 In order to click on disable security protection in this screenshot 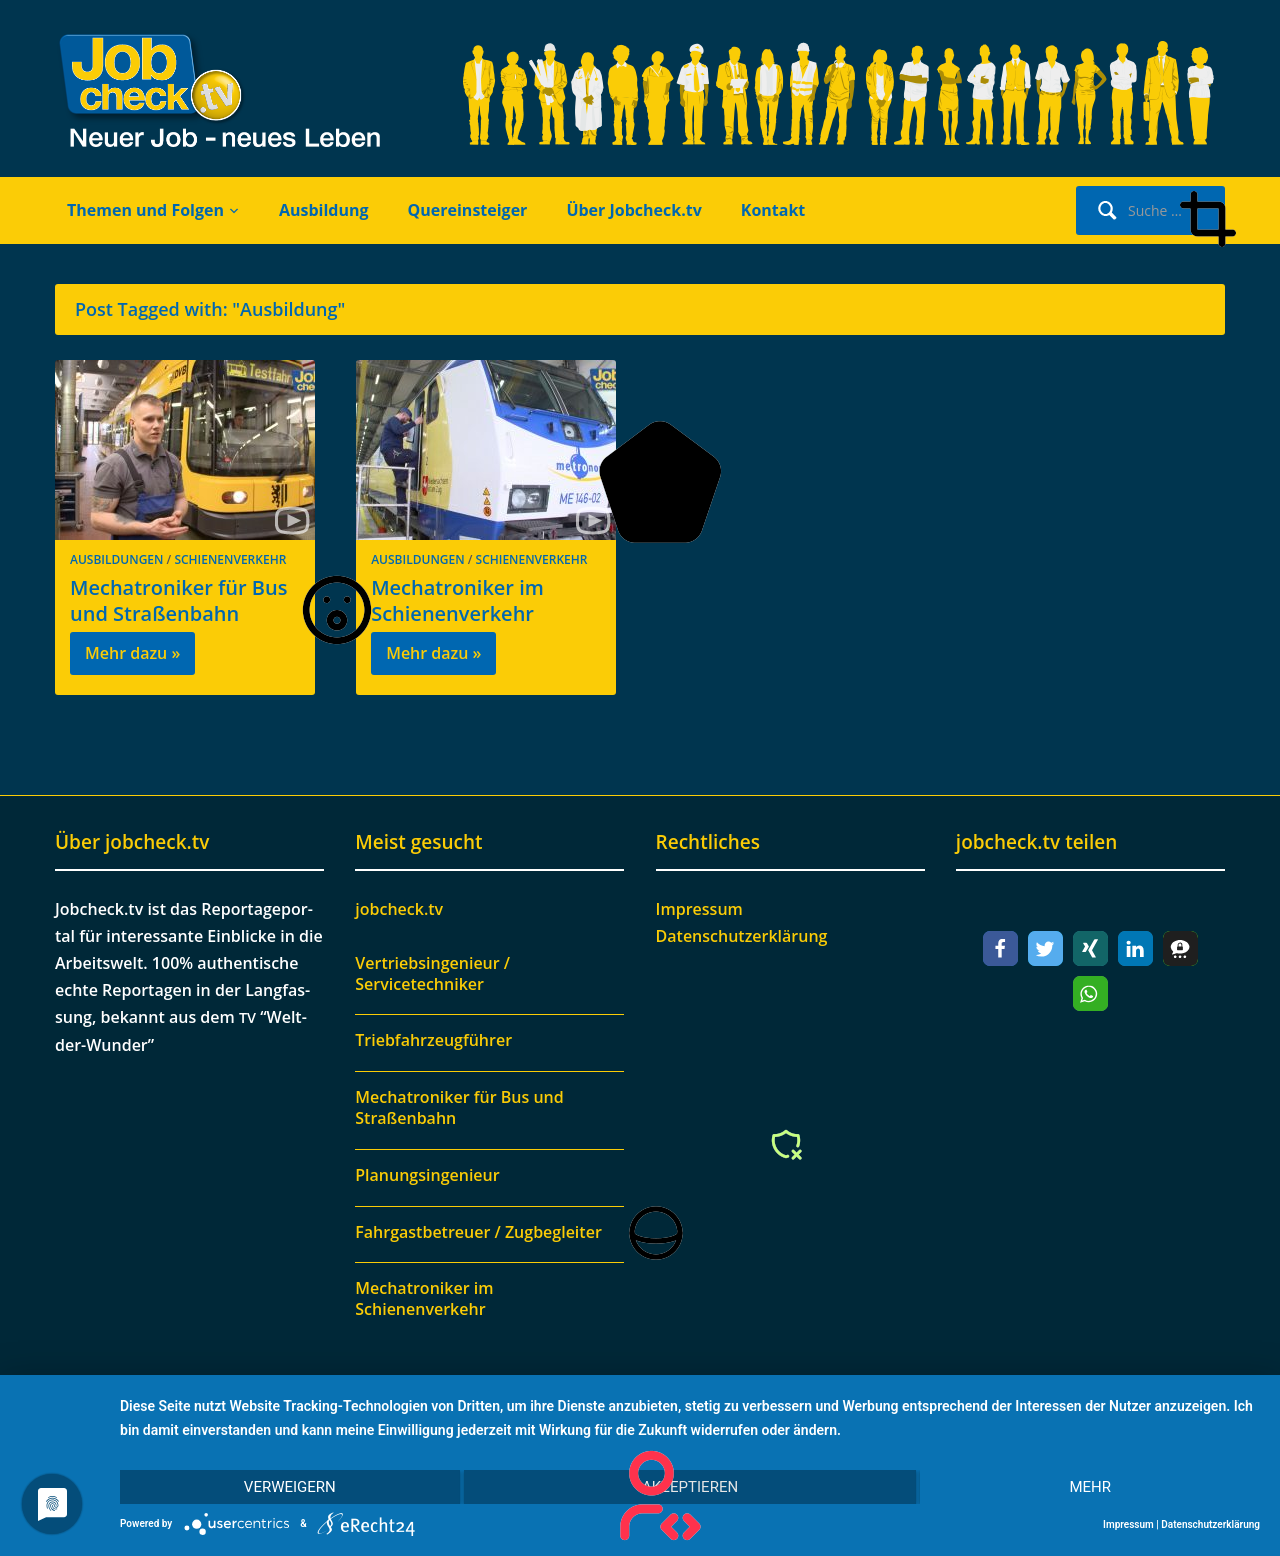, I will do `click(786, 1144)`.